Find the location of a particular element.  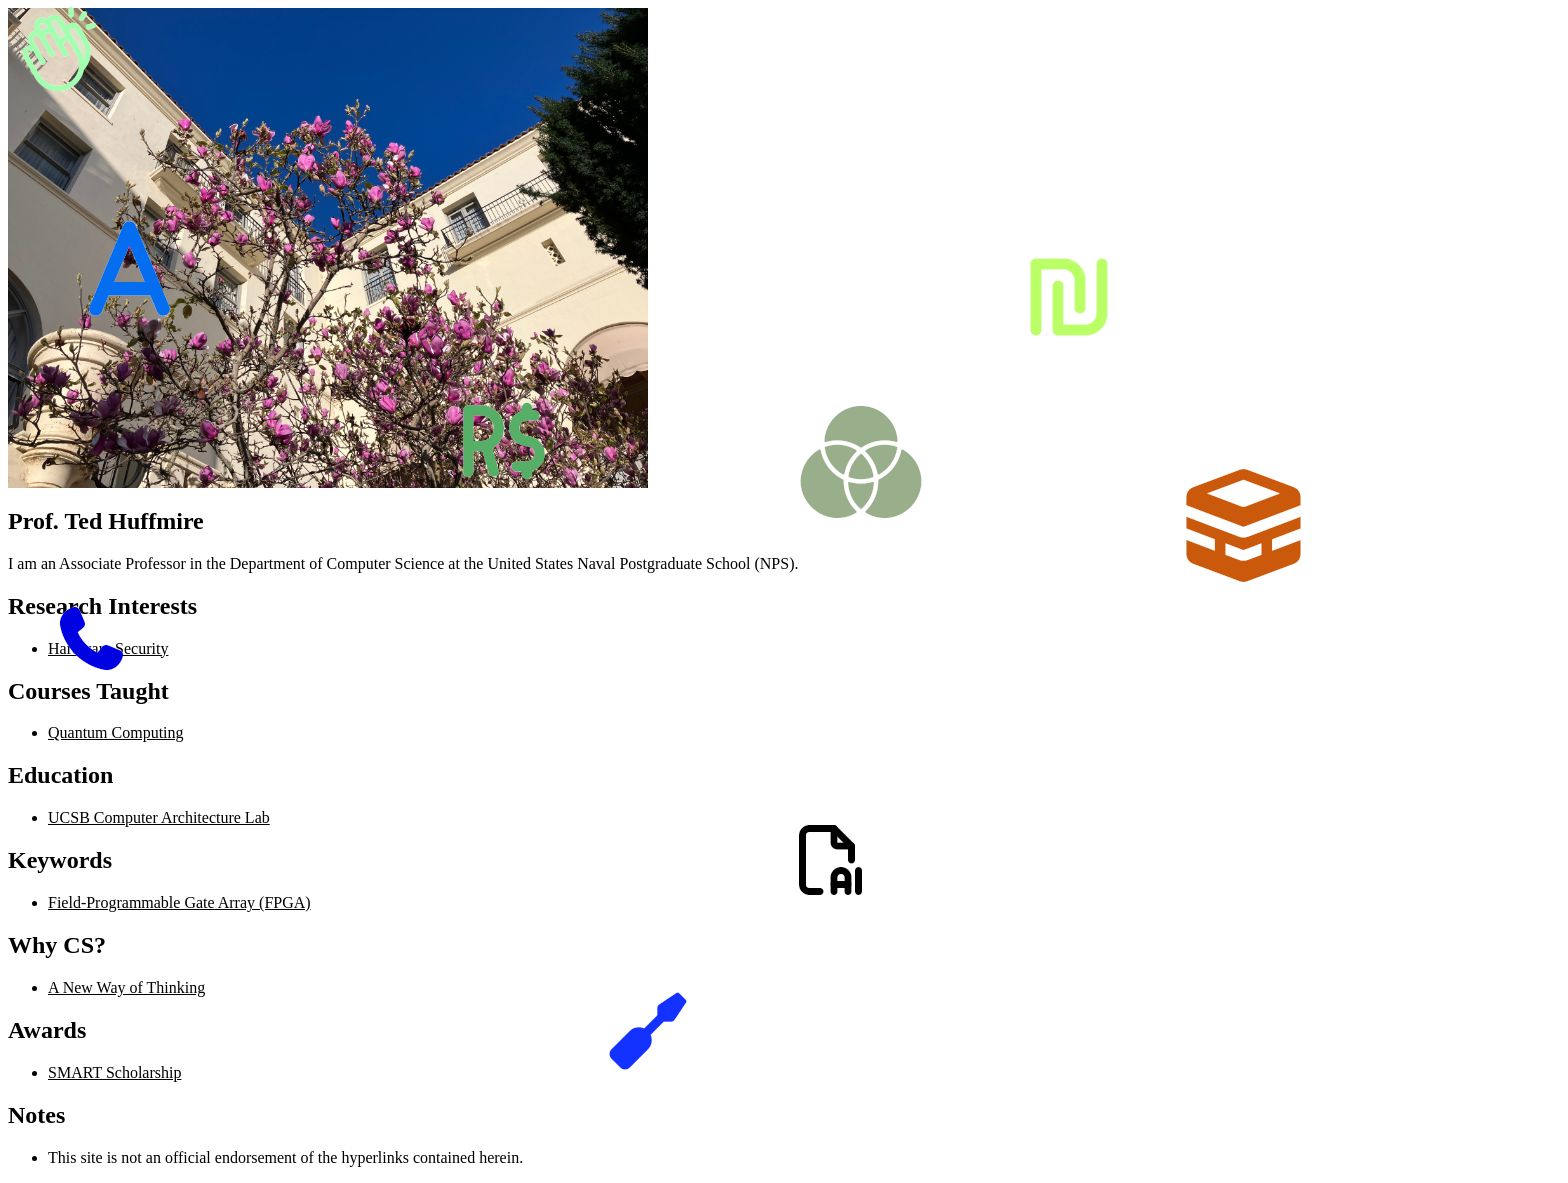

indicates brazilian real (BRL) currency is located at coordinates (504, 441).